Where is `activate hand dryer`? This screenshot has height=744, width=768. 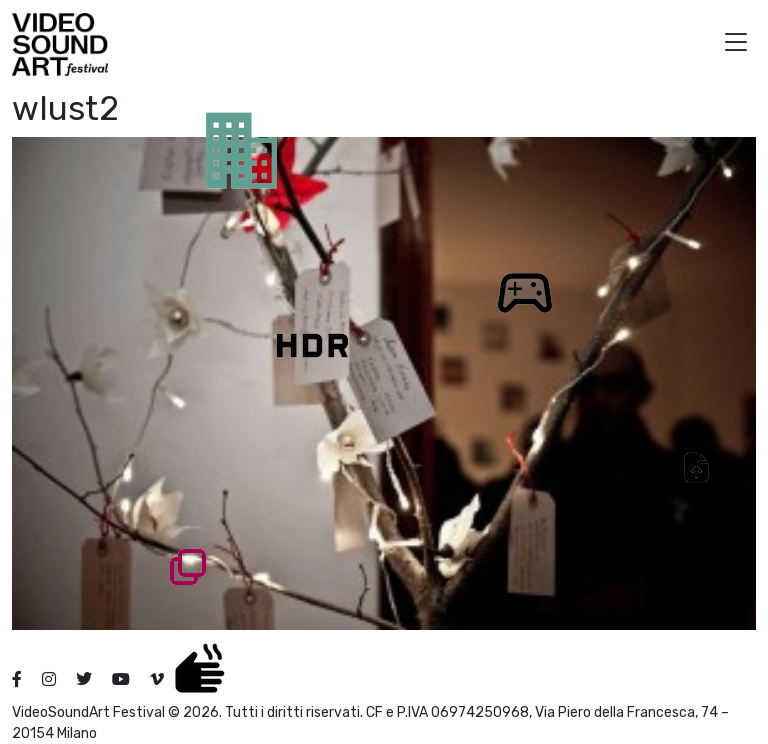
activate hand dryer is located at coordinates (201, 667).